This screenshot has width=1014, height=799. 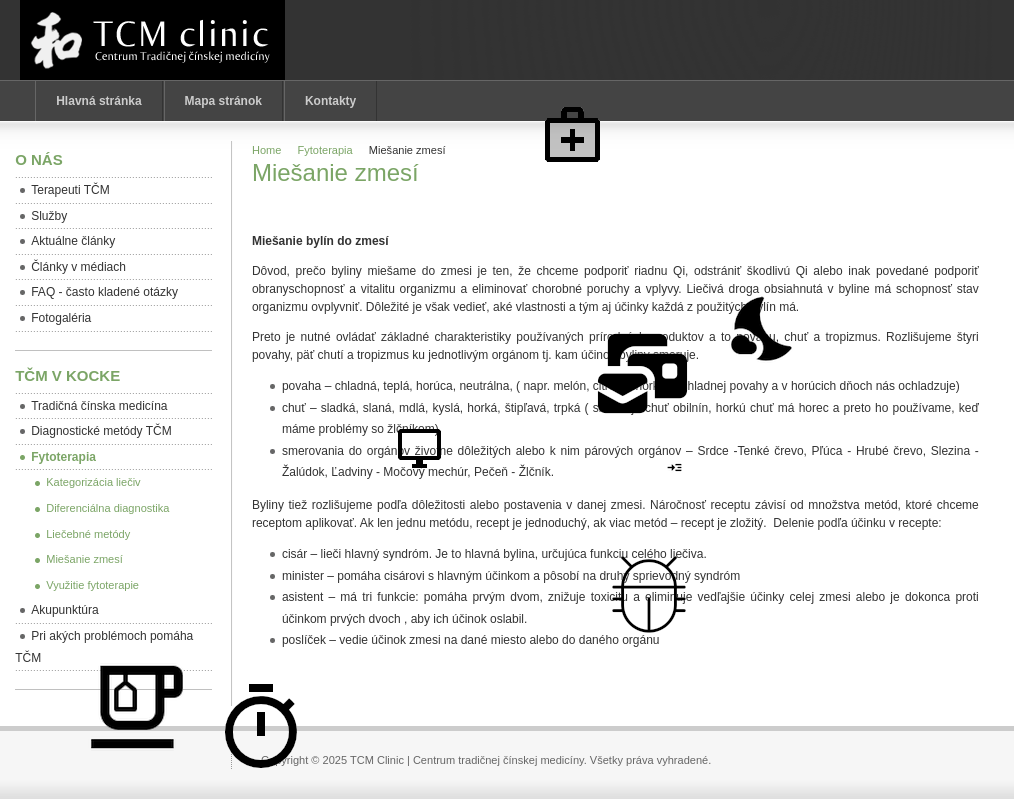 What do you see at coordinates (674, 467) in the screenshot?
I see `expand to read more content` at bounding box center [674, 467].